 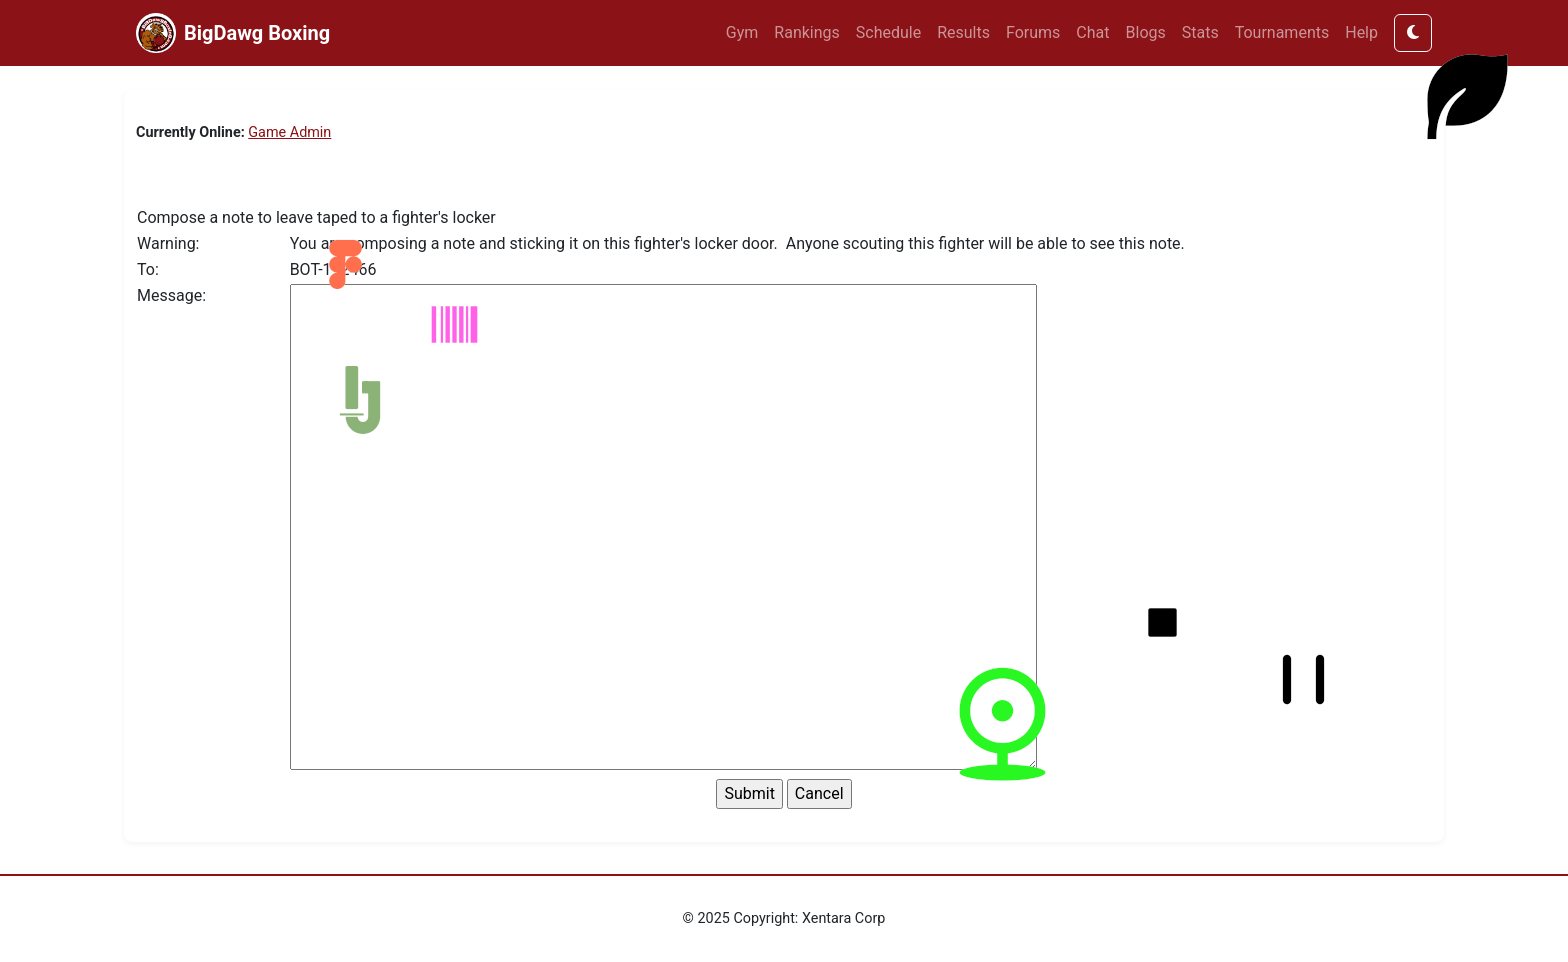 What do you see at coordinates (360, 400) in the screenshot?
I see `open ImageJ image processing application` at bounding box center [360, 400].